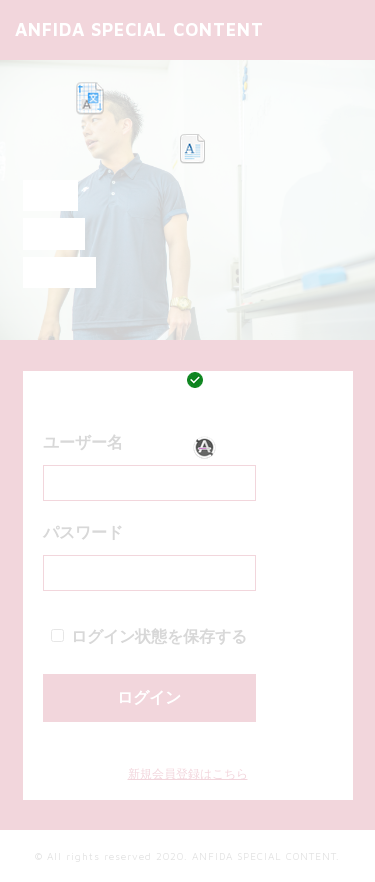  I want to click on check for and install software updates, so click(204, 447).